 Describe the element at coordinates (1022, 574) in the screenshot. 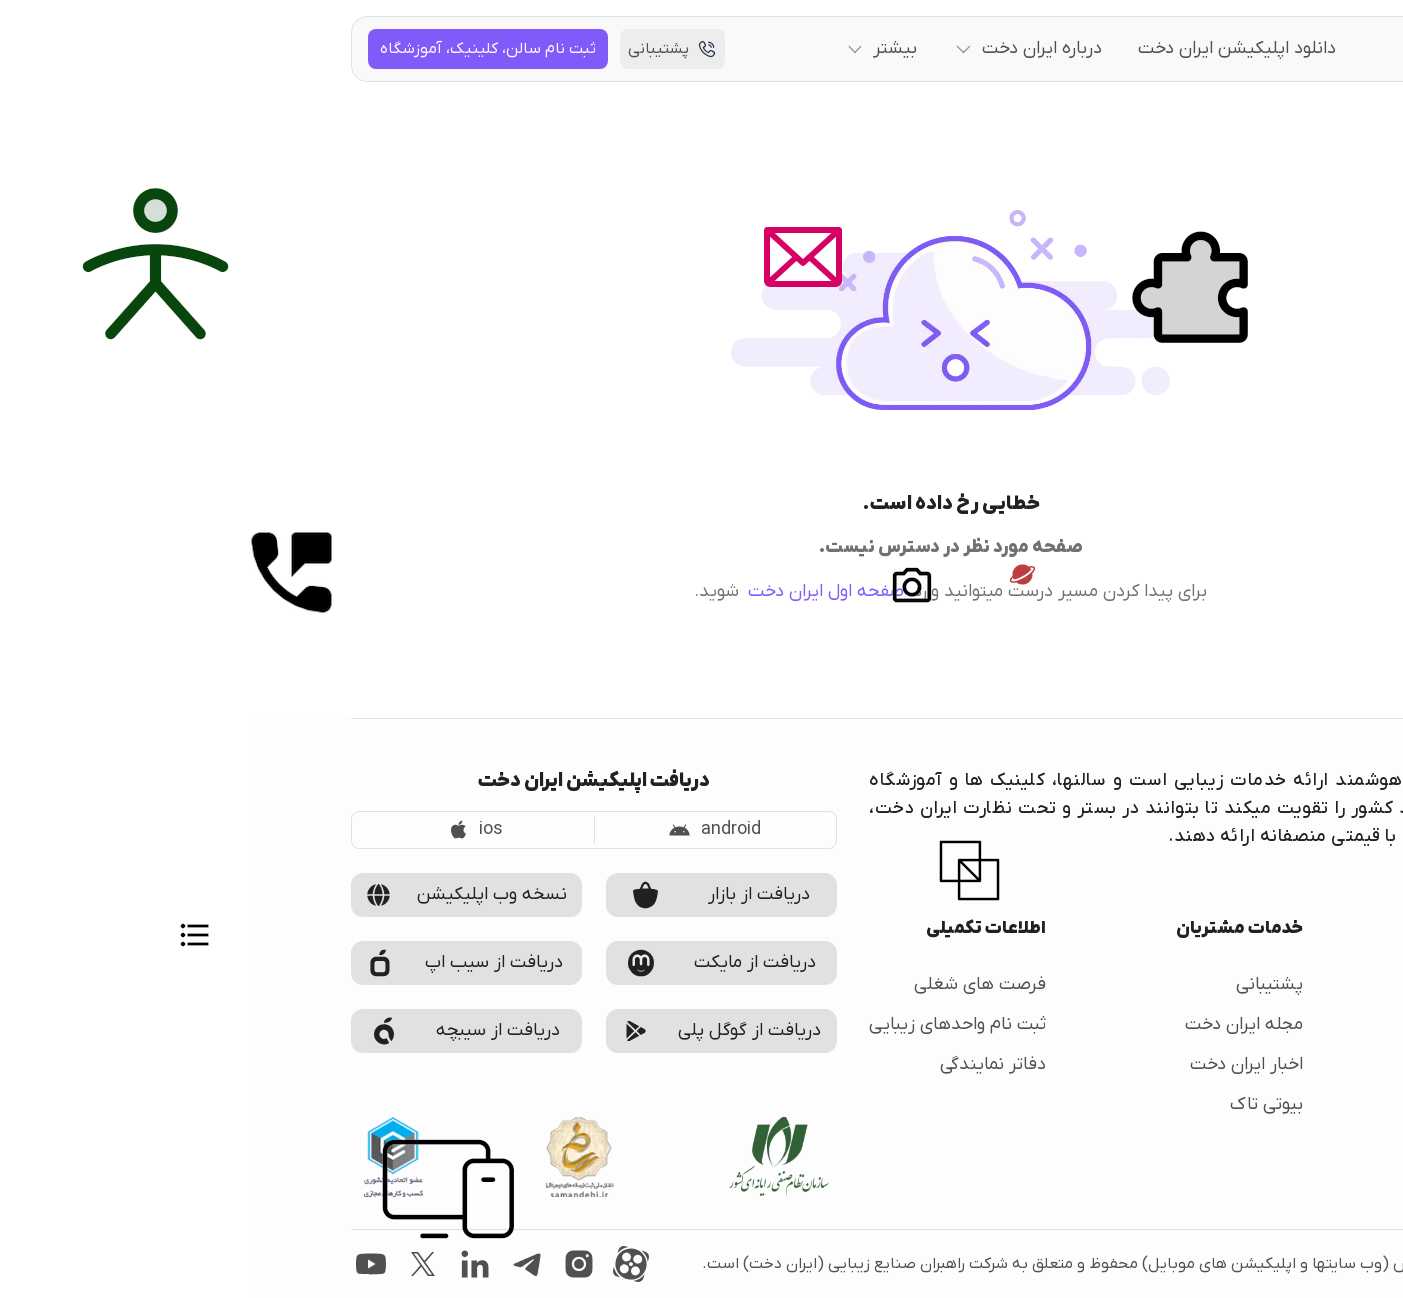

I see `explore global or worldwide content` at that location.